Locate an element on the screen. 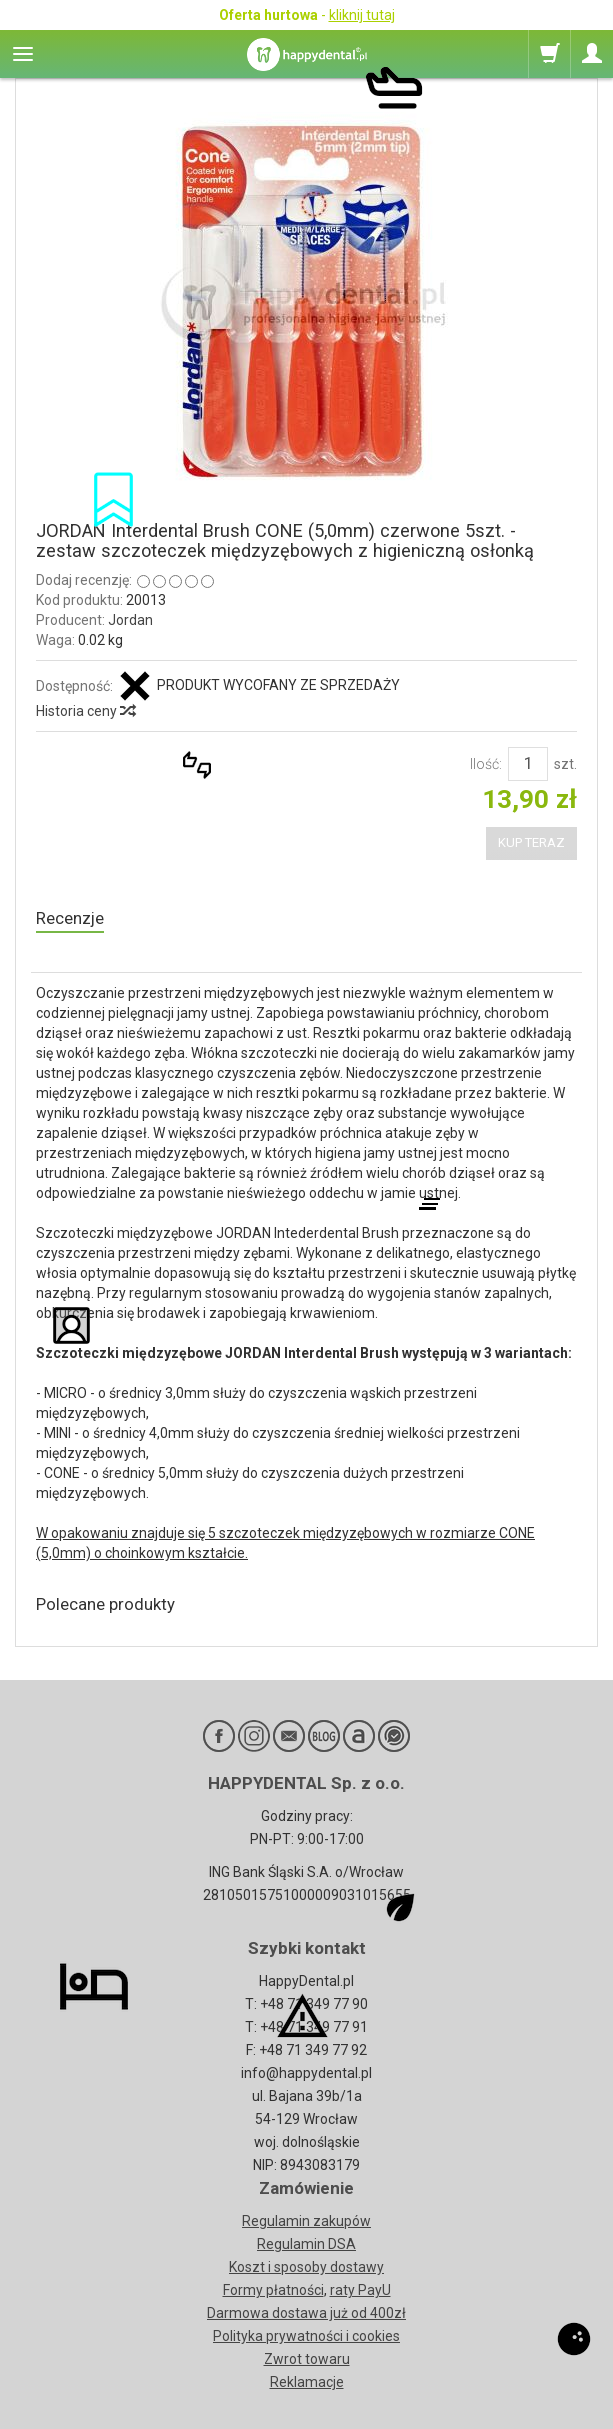 The image size is (613, 2429). rate or provide feedback is located at coordinates (197, 765).